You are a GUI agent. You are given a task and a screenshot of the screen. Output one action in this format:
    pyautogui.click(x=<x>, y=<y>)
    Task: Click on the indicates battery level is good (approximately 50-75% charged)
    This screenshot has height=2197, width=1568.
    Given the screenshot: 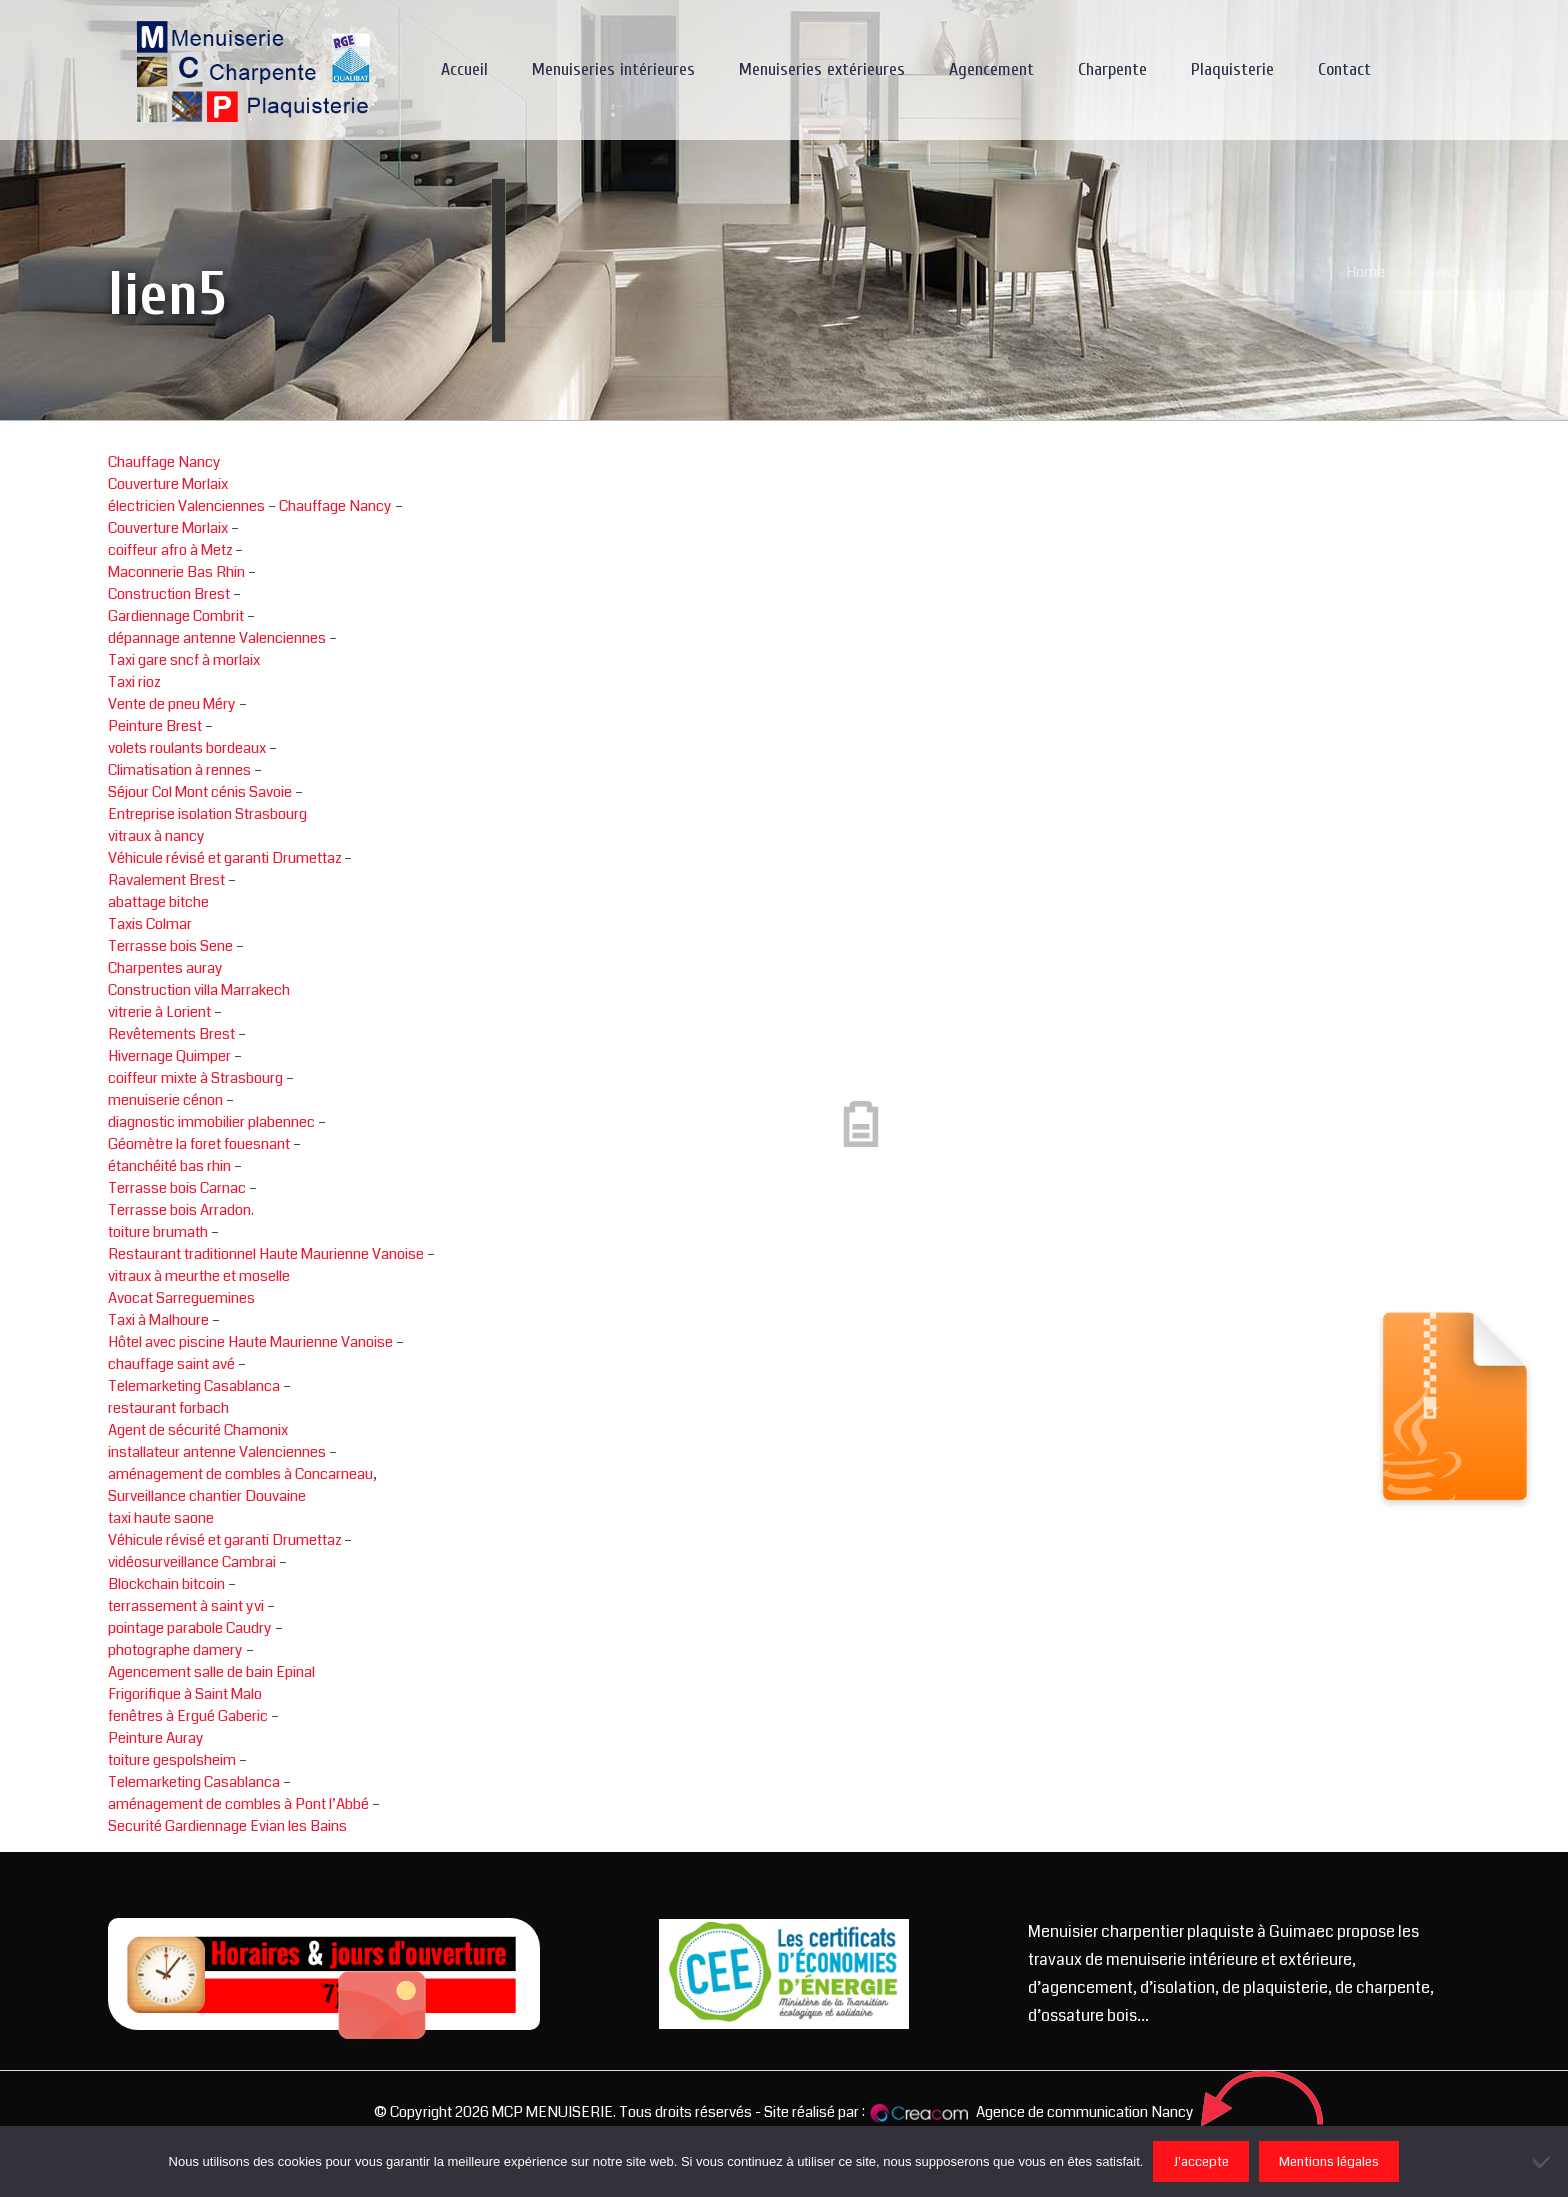 What is the action you would take?
    pyautogui.click(x=861, y=1124)
    